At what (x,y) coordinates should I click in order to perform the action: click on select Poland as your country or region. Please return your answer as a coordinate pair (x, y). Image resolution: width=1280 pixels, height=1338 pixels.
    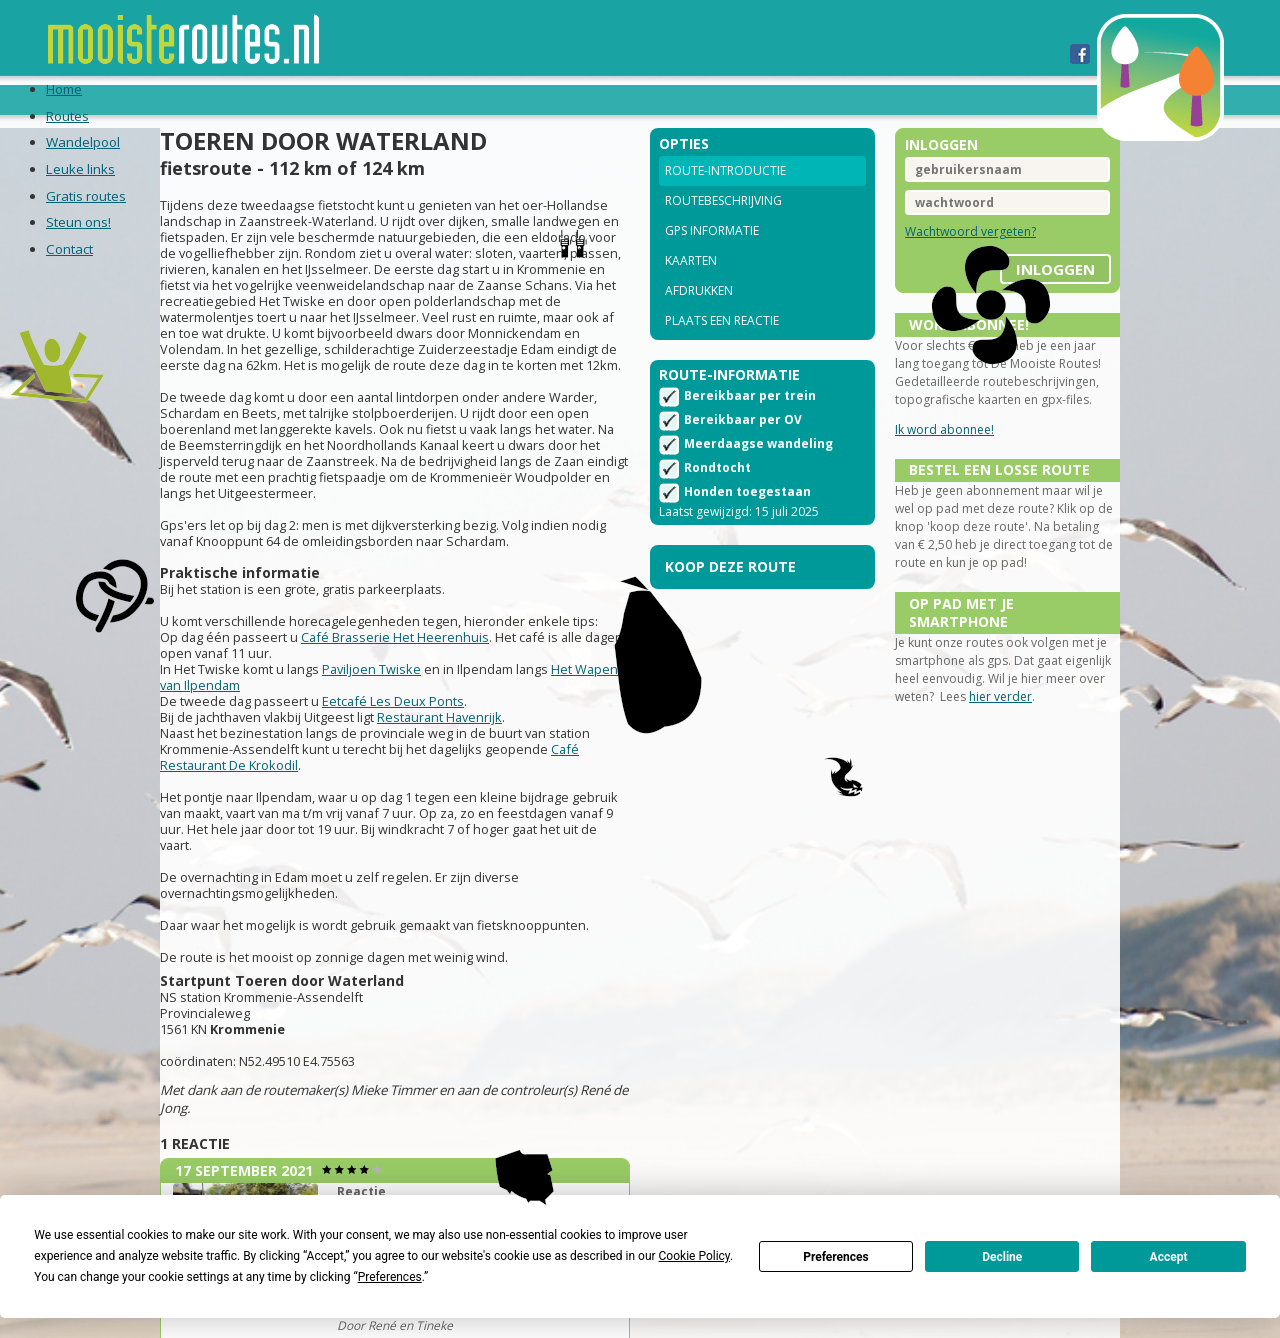
    Looking at the image, I should click on (524, 1177).